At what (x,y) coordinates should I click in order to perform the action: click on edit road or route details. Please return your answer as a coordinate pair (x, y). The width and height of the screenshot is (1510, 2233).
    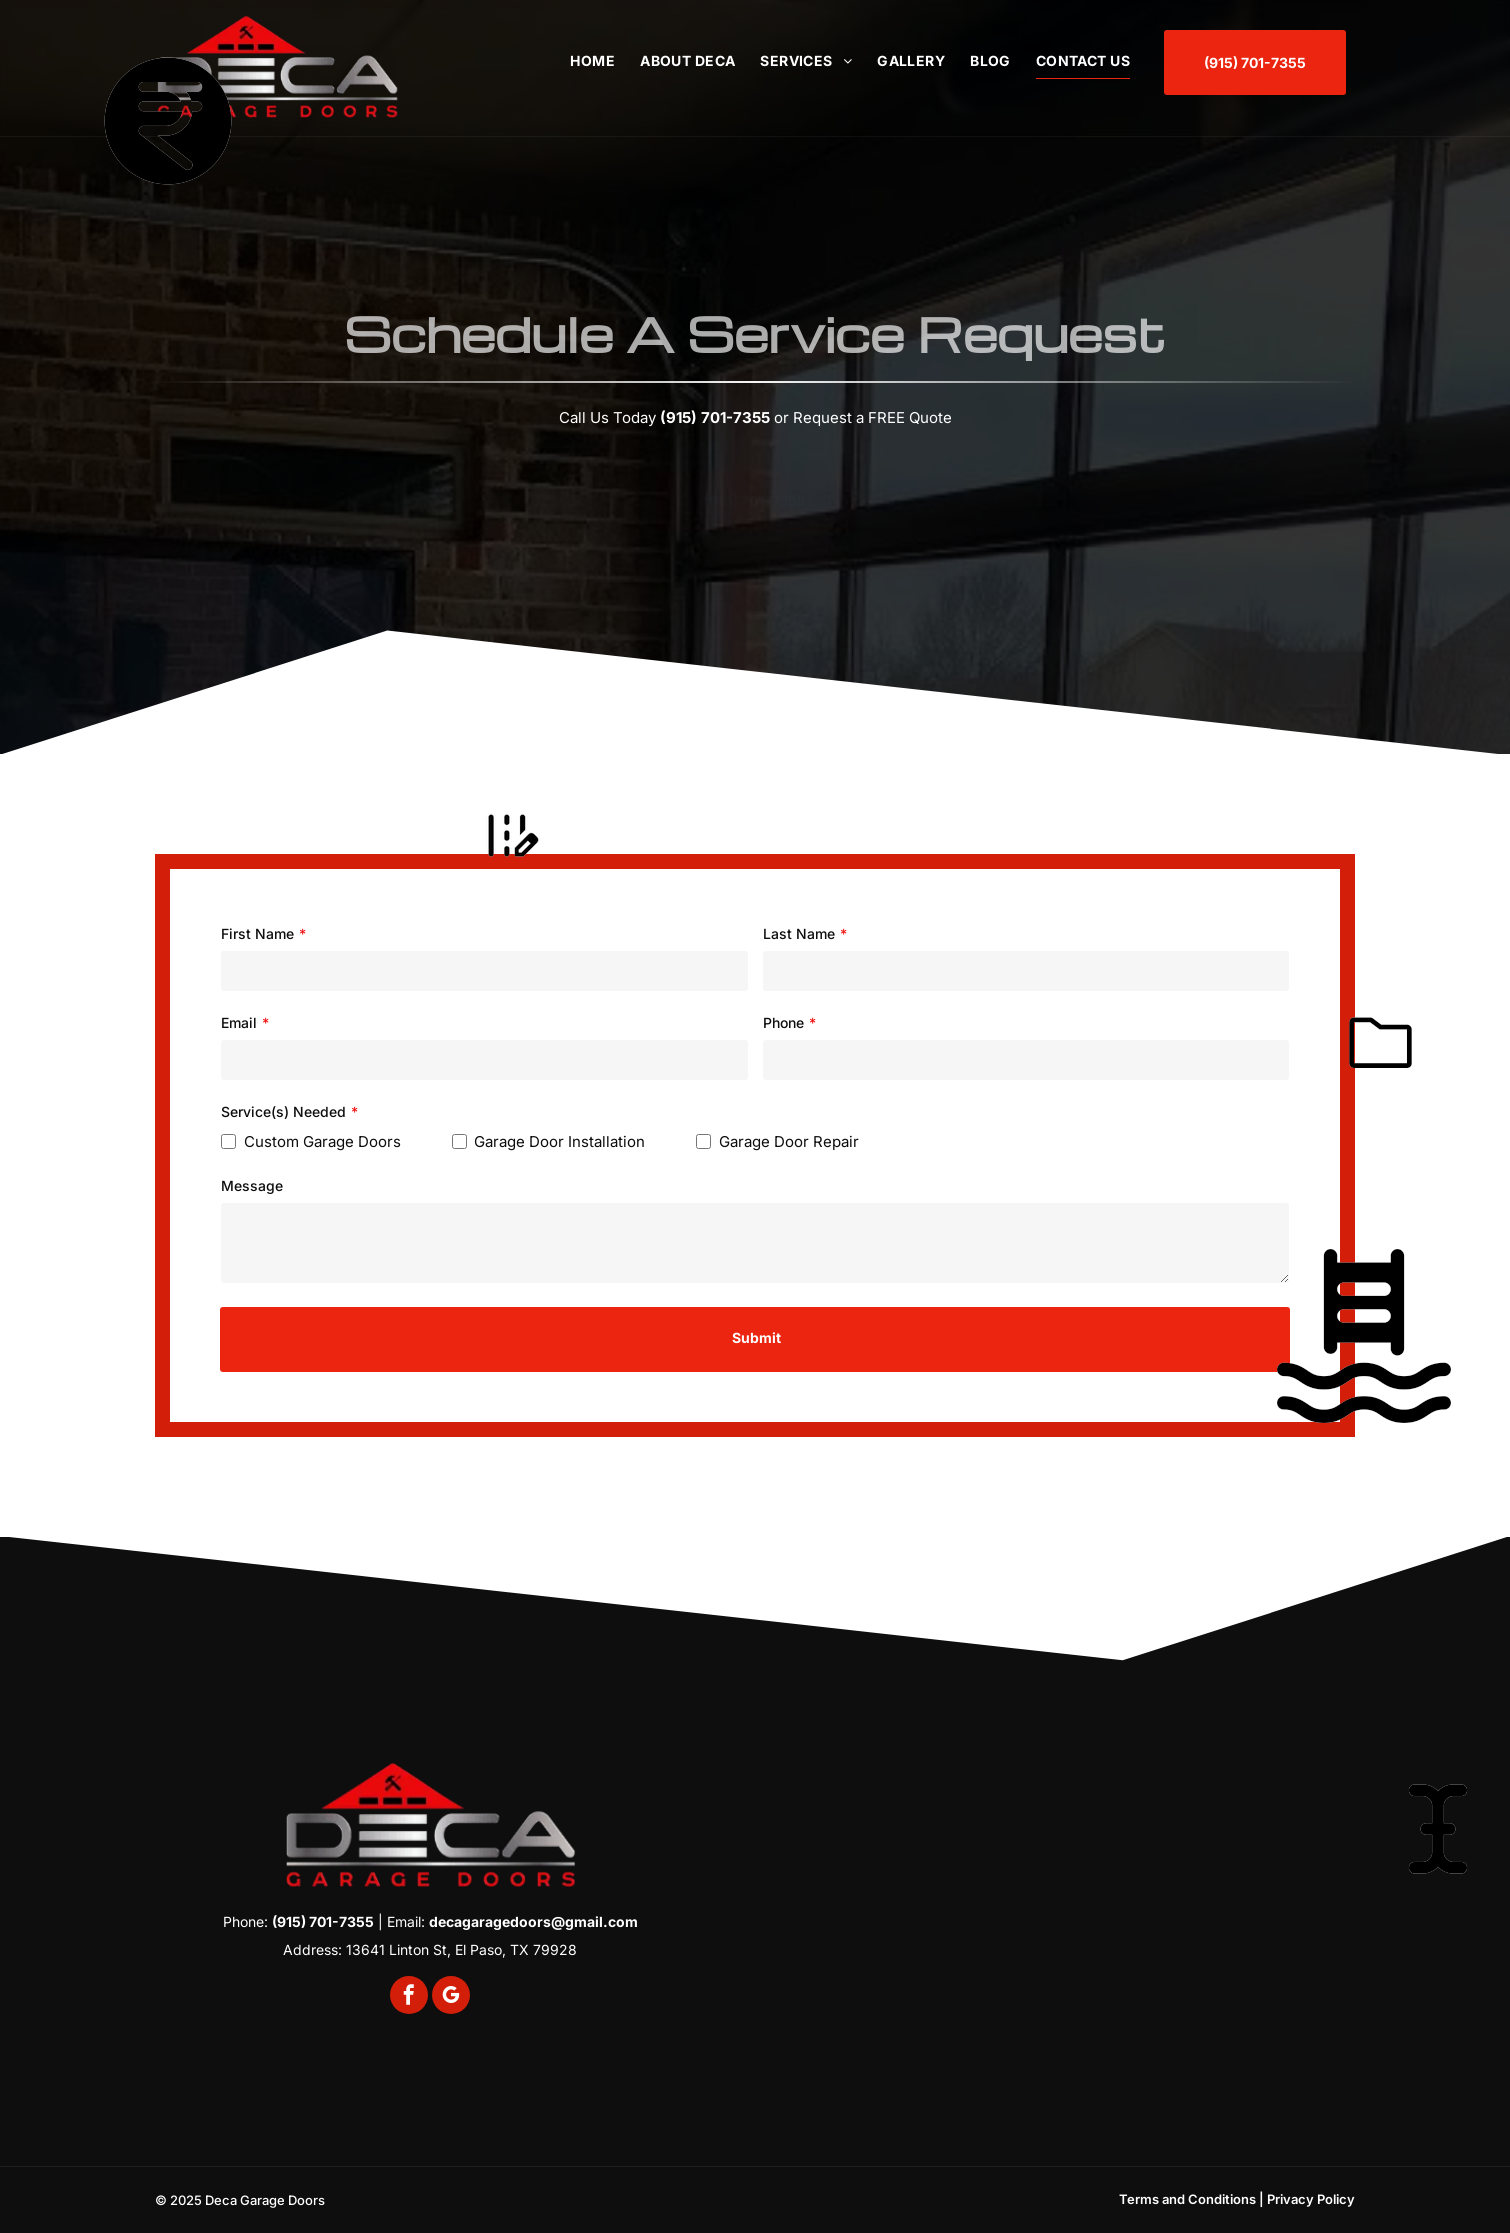
    Looking at the image, I should click on (509, 835).